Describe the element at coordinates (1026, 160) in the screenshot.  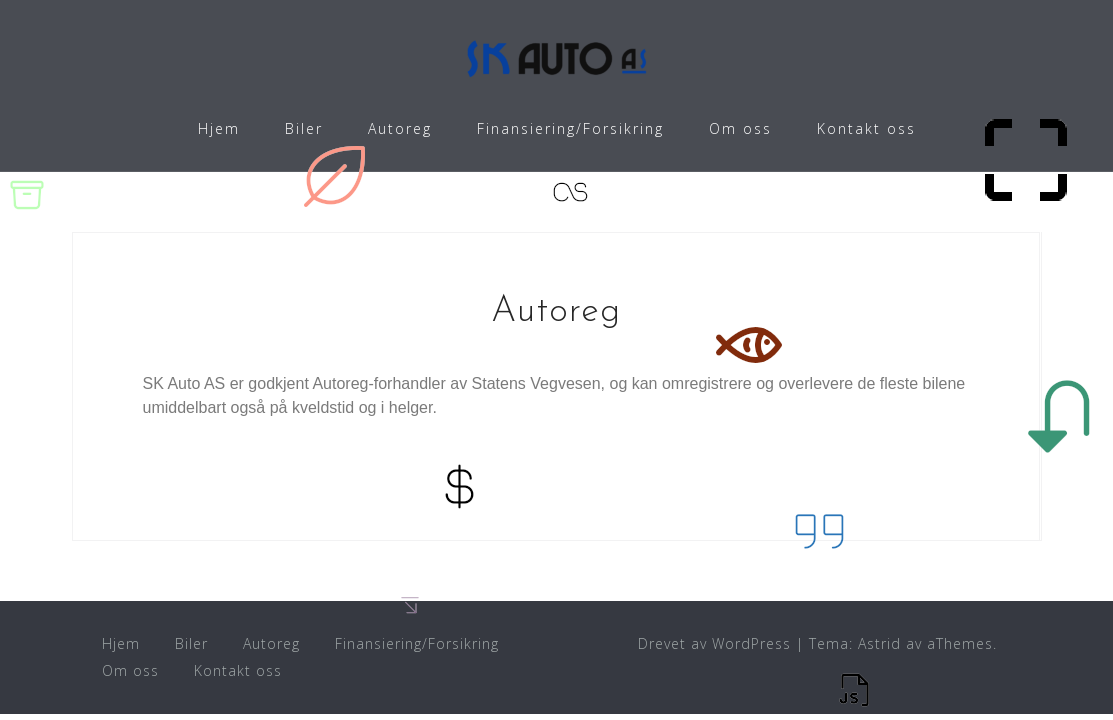
I see `scan a QR code or barcode` at that location.